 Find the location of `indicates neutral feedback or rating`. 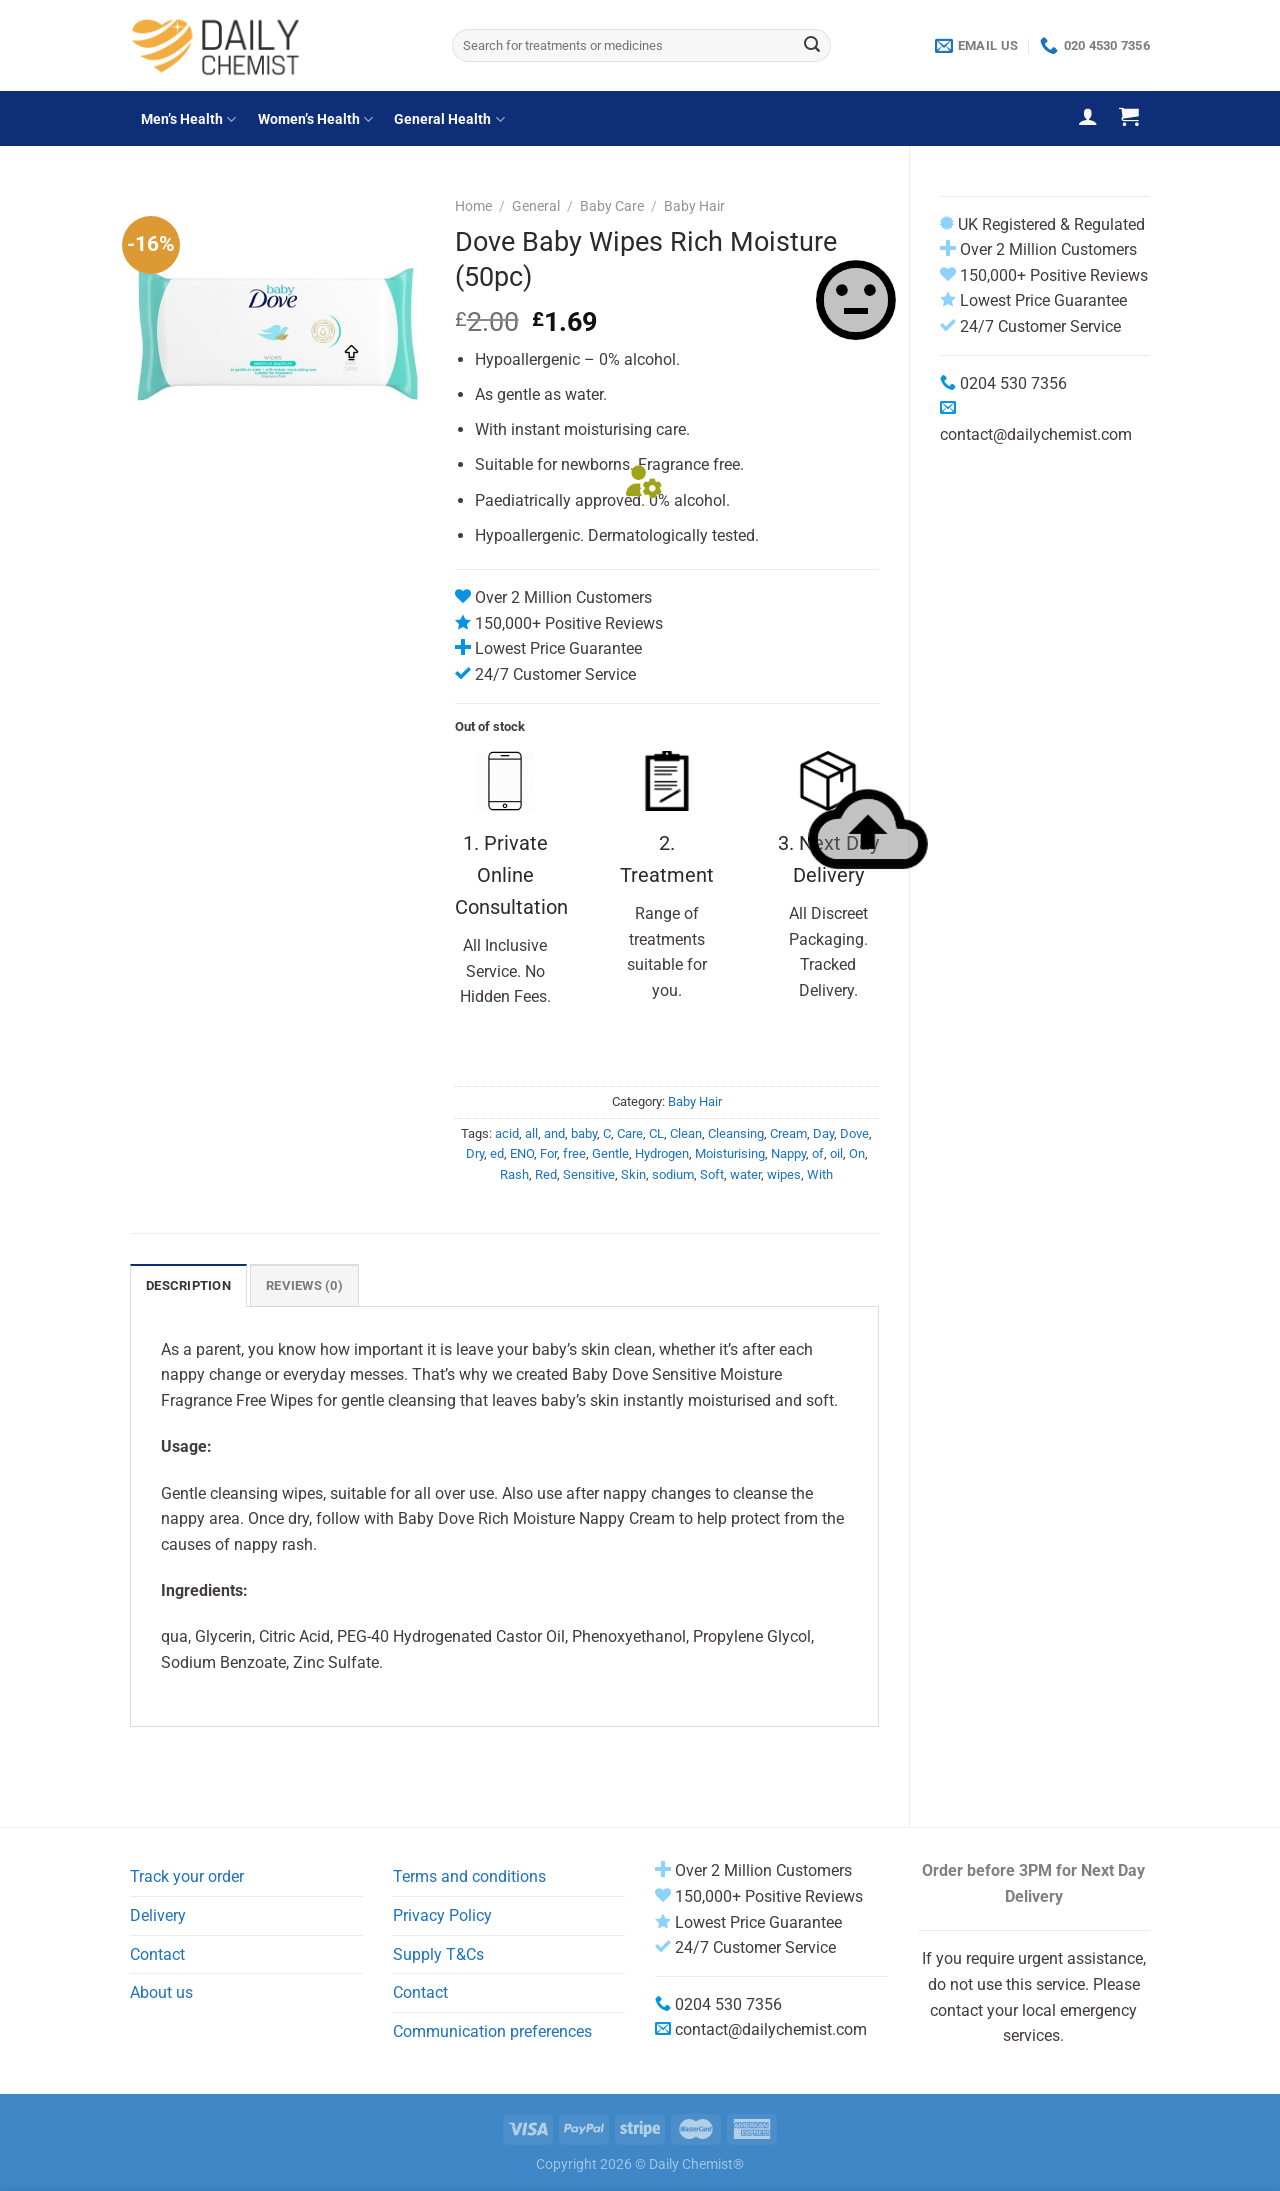

indicates neutral feedback or rating is located at coordinates (856, 300).